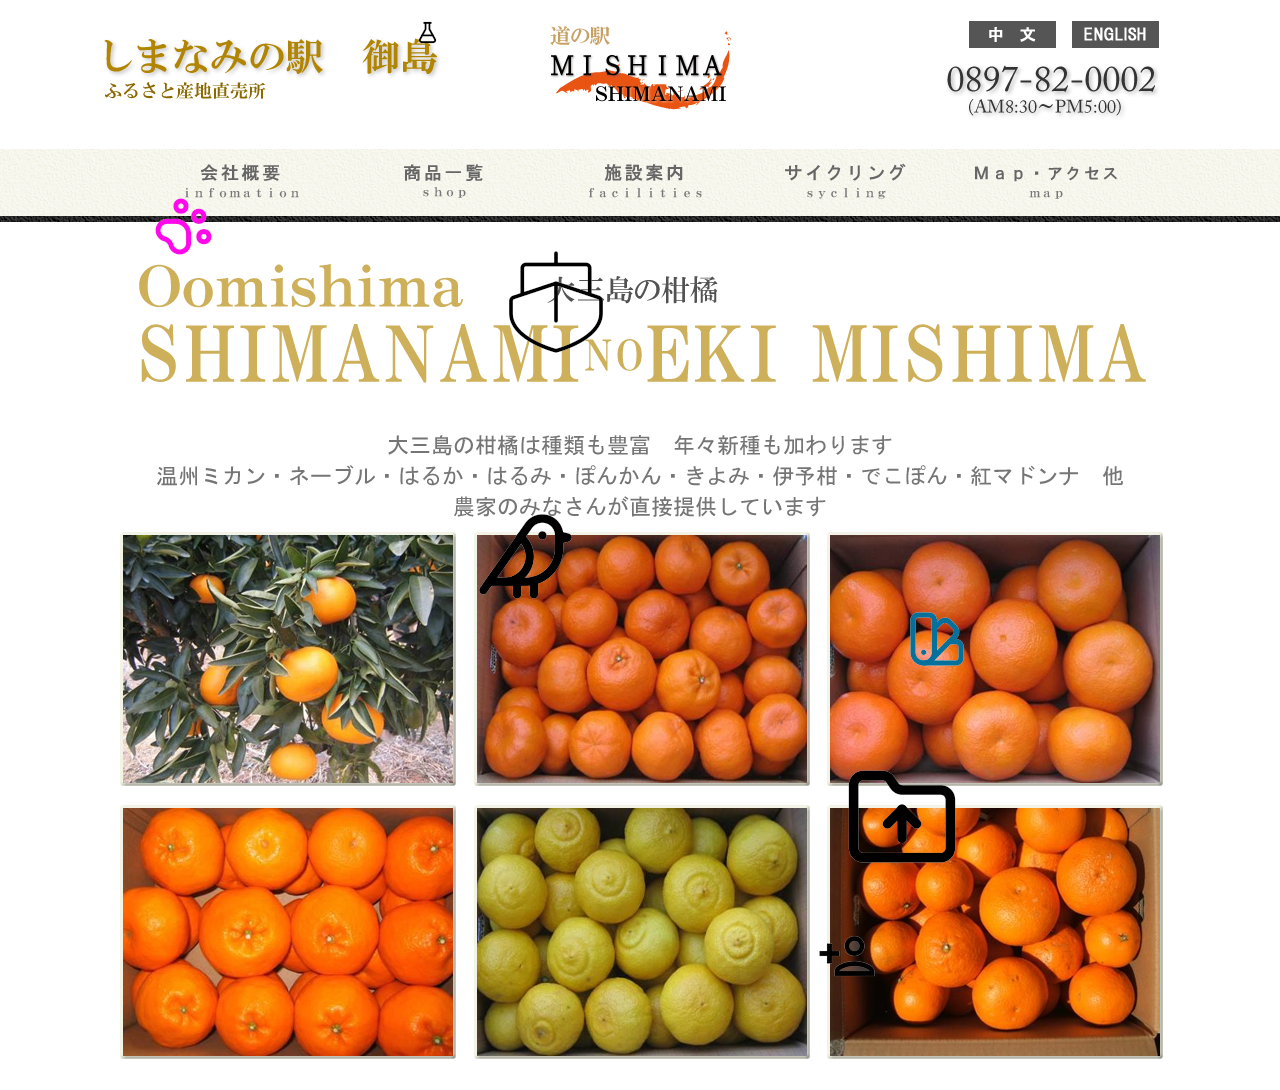 The height and width of the screenshot is (1090, 1280). I want to click on access pet-related features or settings, so click(183, 226).